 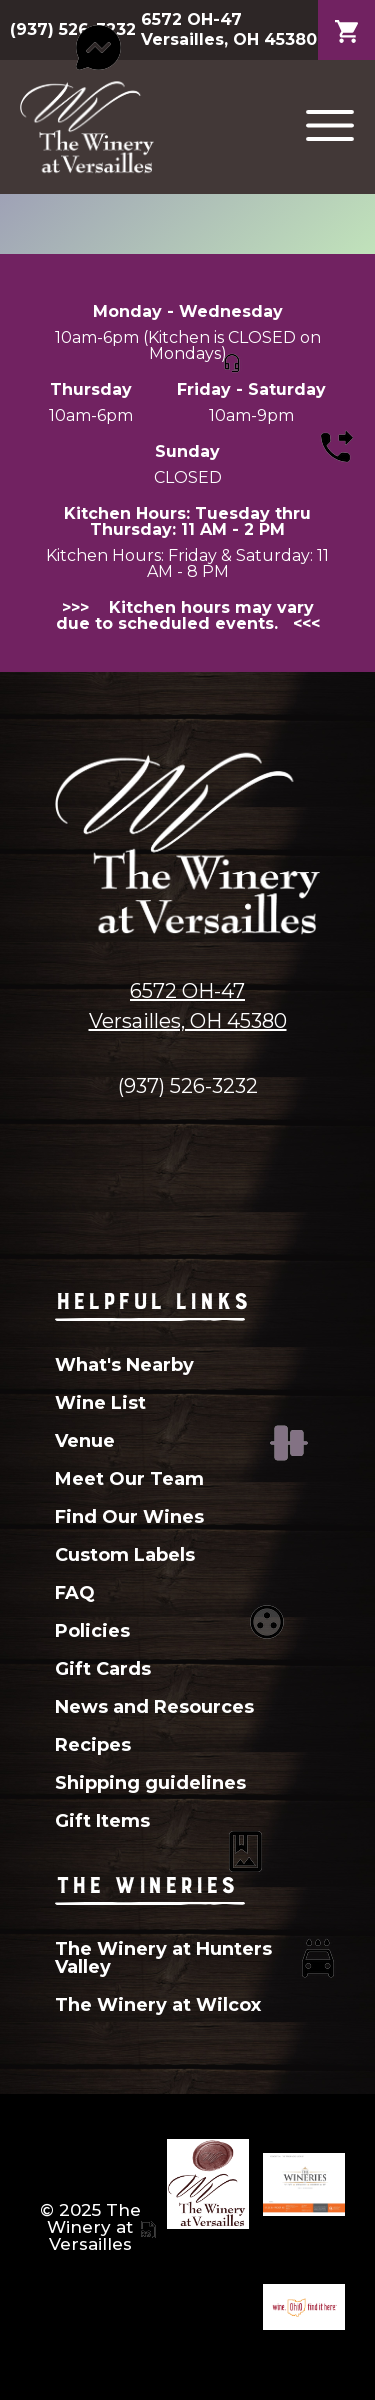 I want to click on a Rust source code file, so click(x=148, y=2229).